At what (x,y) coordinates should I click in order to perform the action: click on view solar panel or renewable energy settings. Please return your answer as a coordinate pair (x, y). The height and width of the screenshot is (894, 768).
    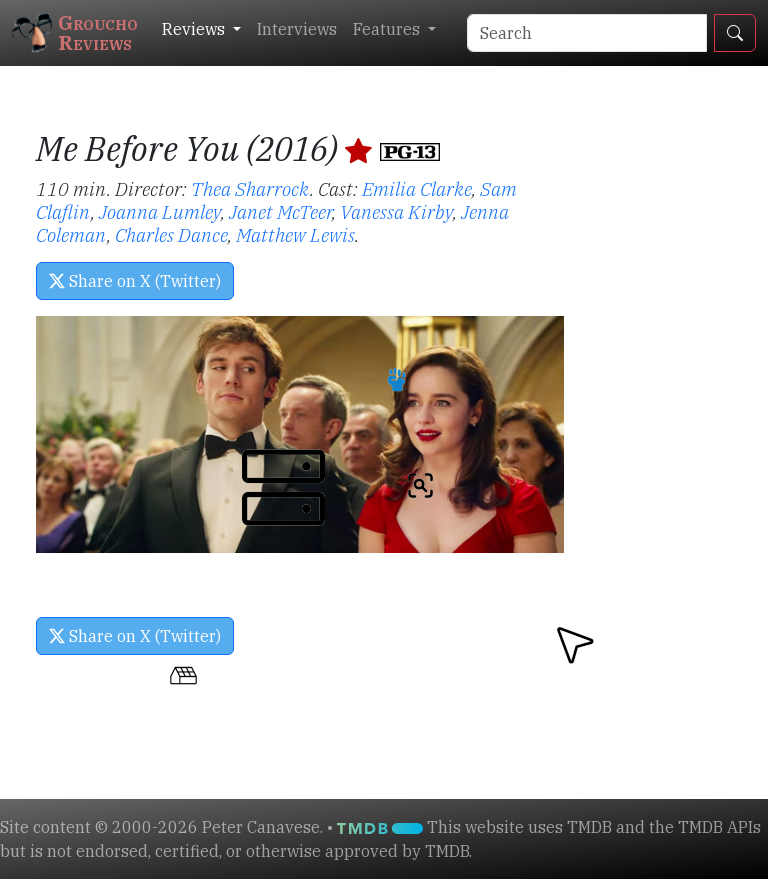
    Looking at the image, I should click on (183, 676).